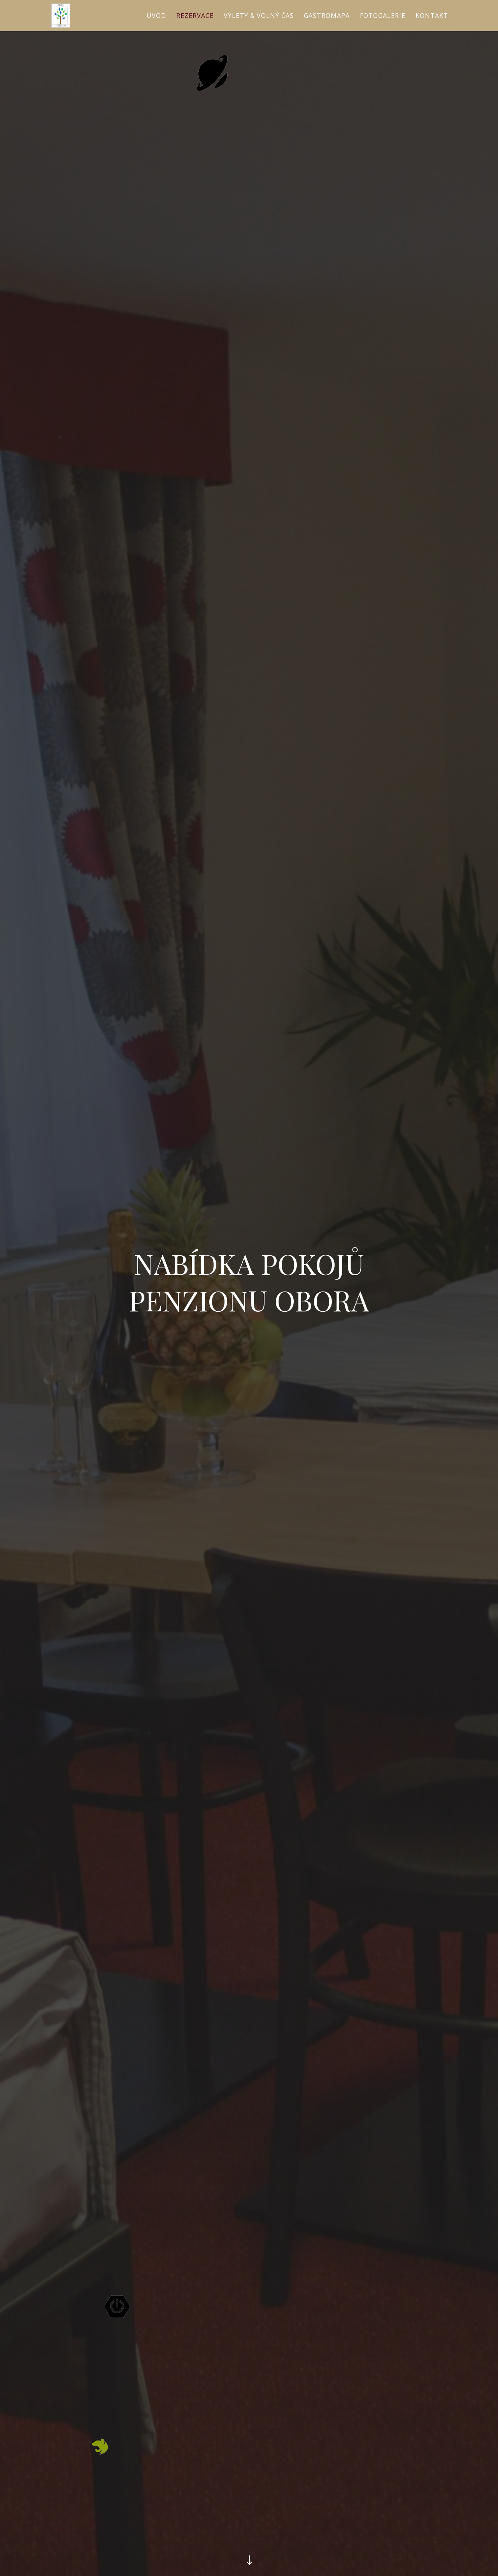 The width and height of the screenshot is (498, 2576). What do you see at coordinates (100, 2446) in the screenshot?
I see `NestJS framework logo` at bounding box center [100, 2446].